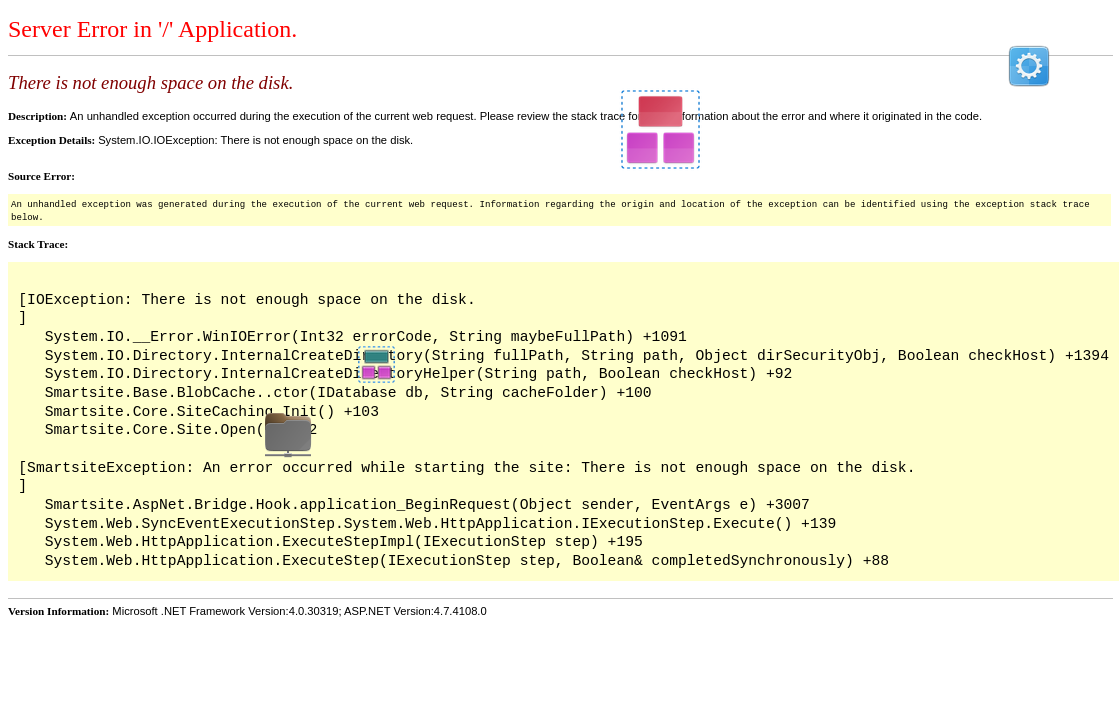 The width and height of the screenshot is (1119, 720). I want to click on ms-dos executable file type indicator, so click(1029, 66).